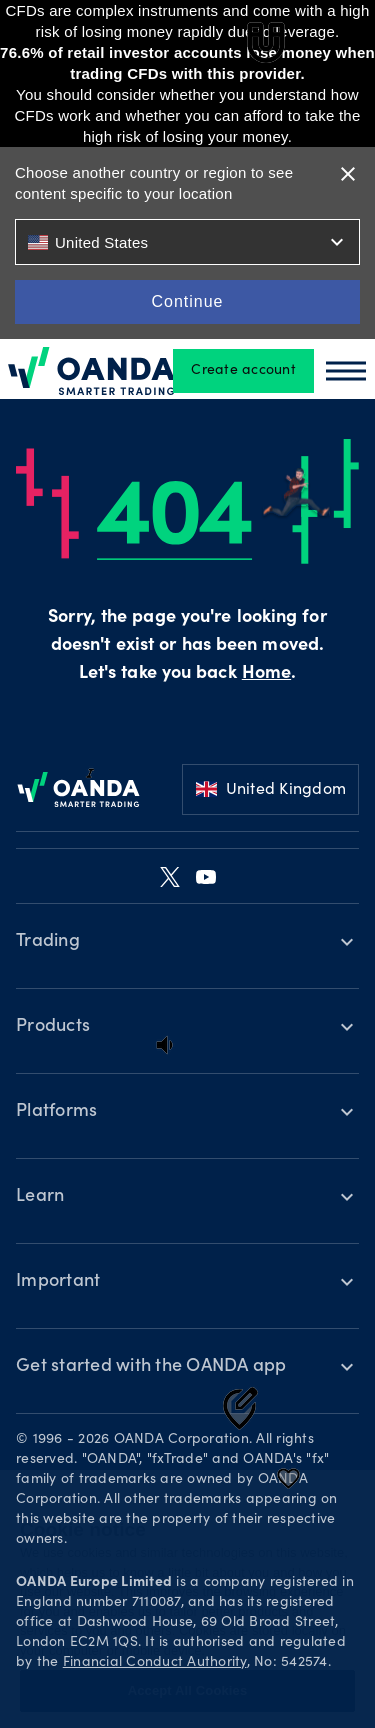  What do you see at coordinates (90, 774) in the screenshot?
I see `apply italic formatting to selected text` at bounding box center [90, 774].